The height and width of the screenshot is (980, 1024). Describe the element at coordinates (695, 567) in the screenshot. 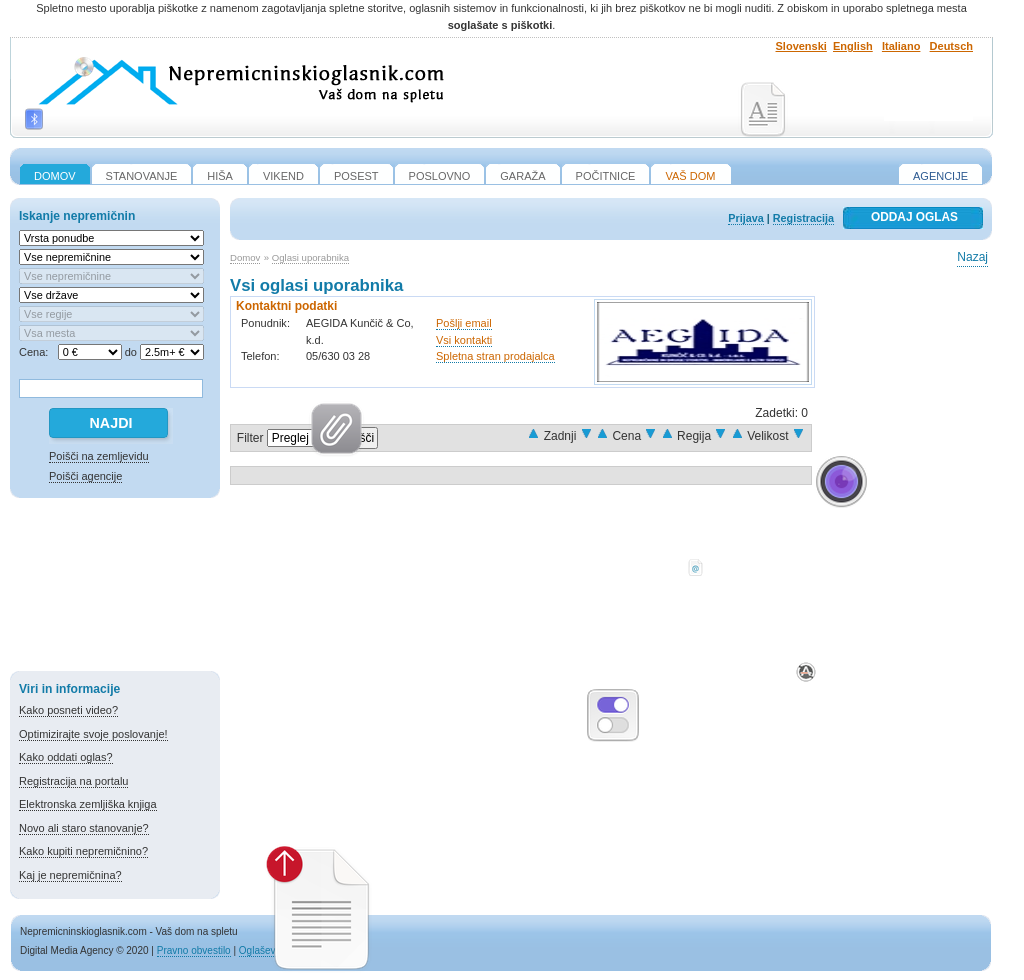

I see `an email message file or attachment` at that location.